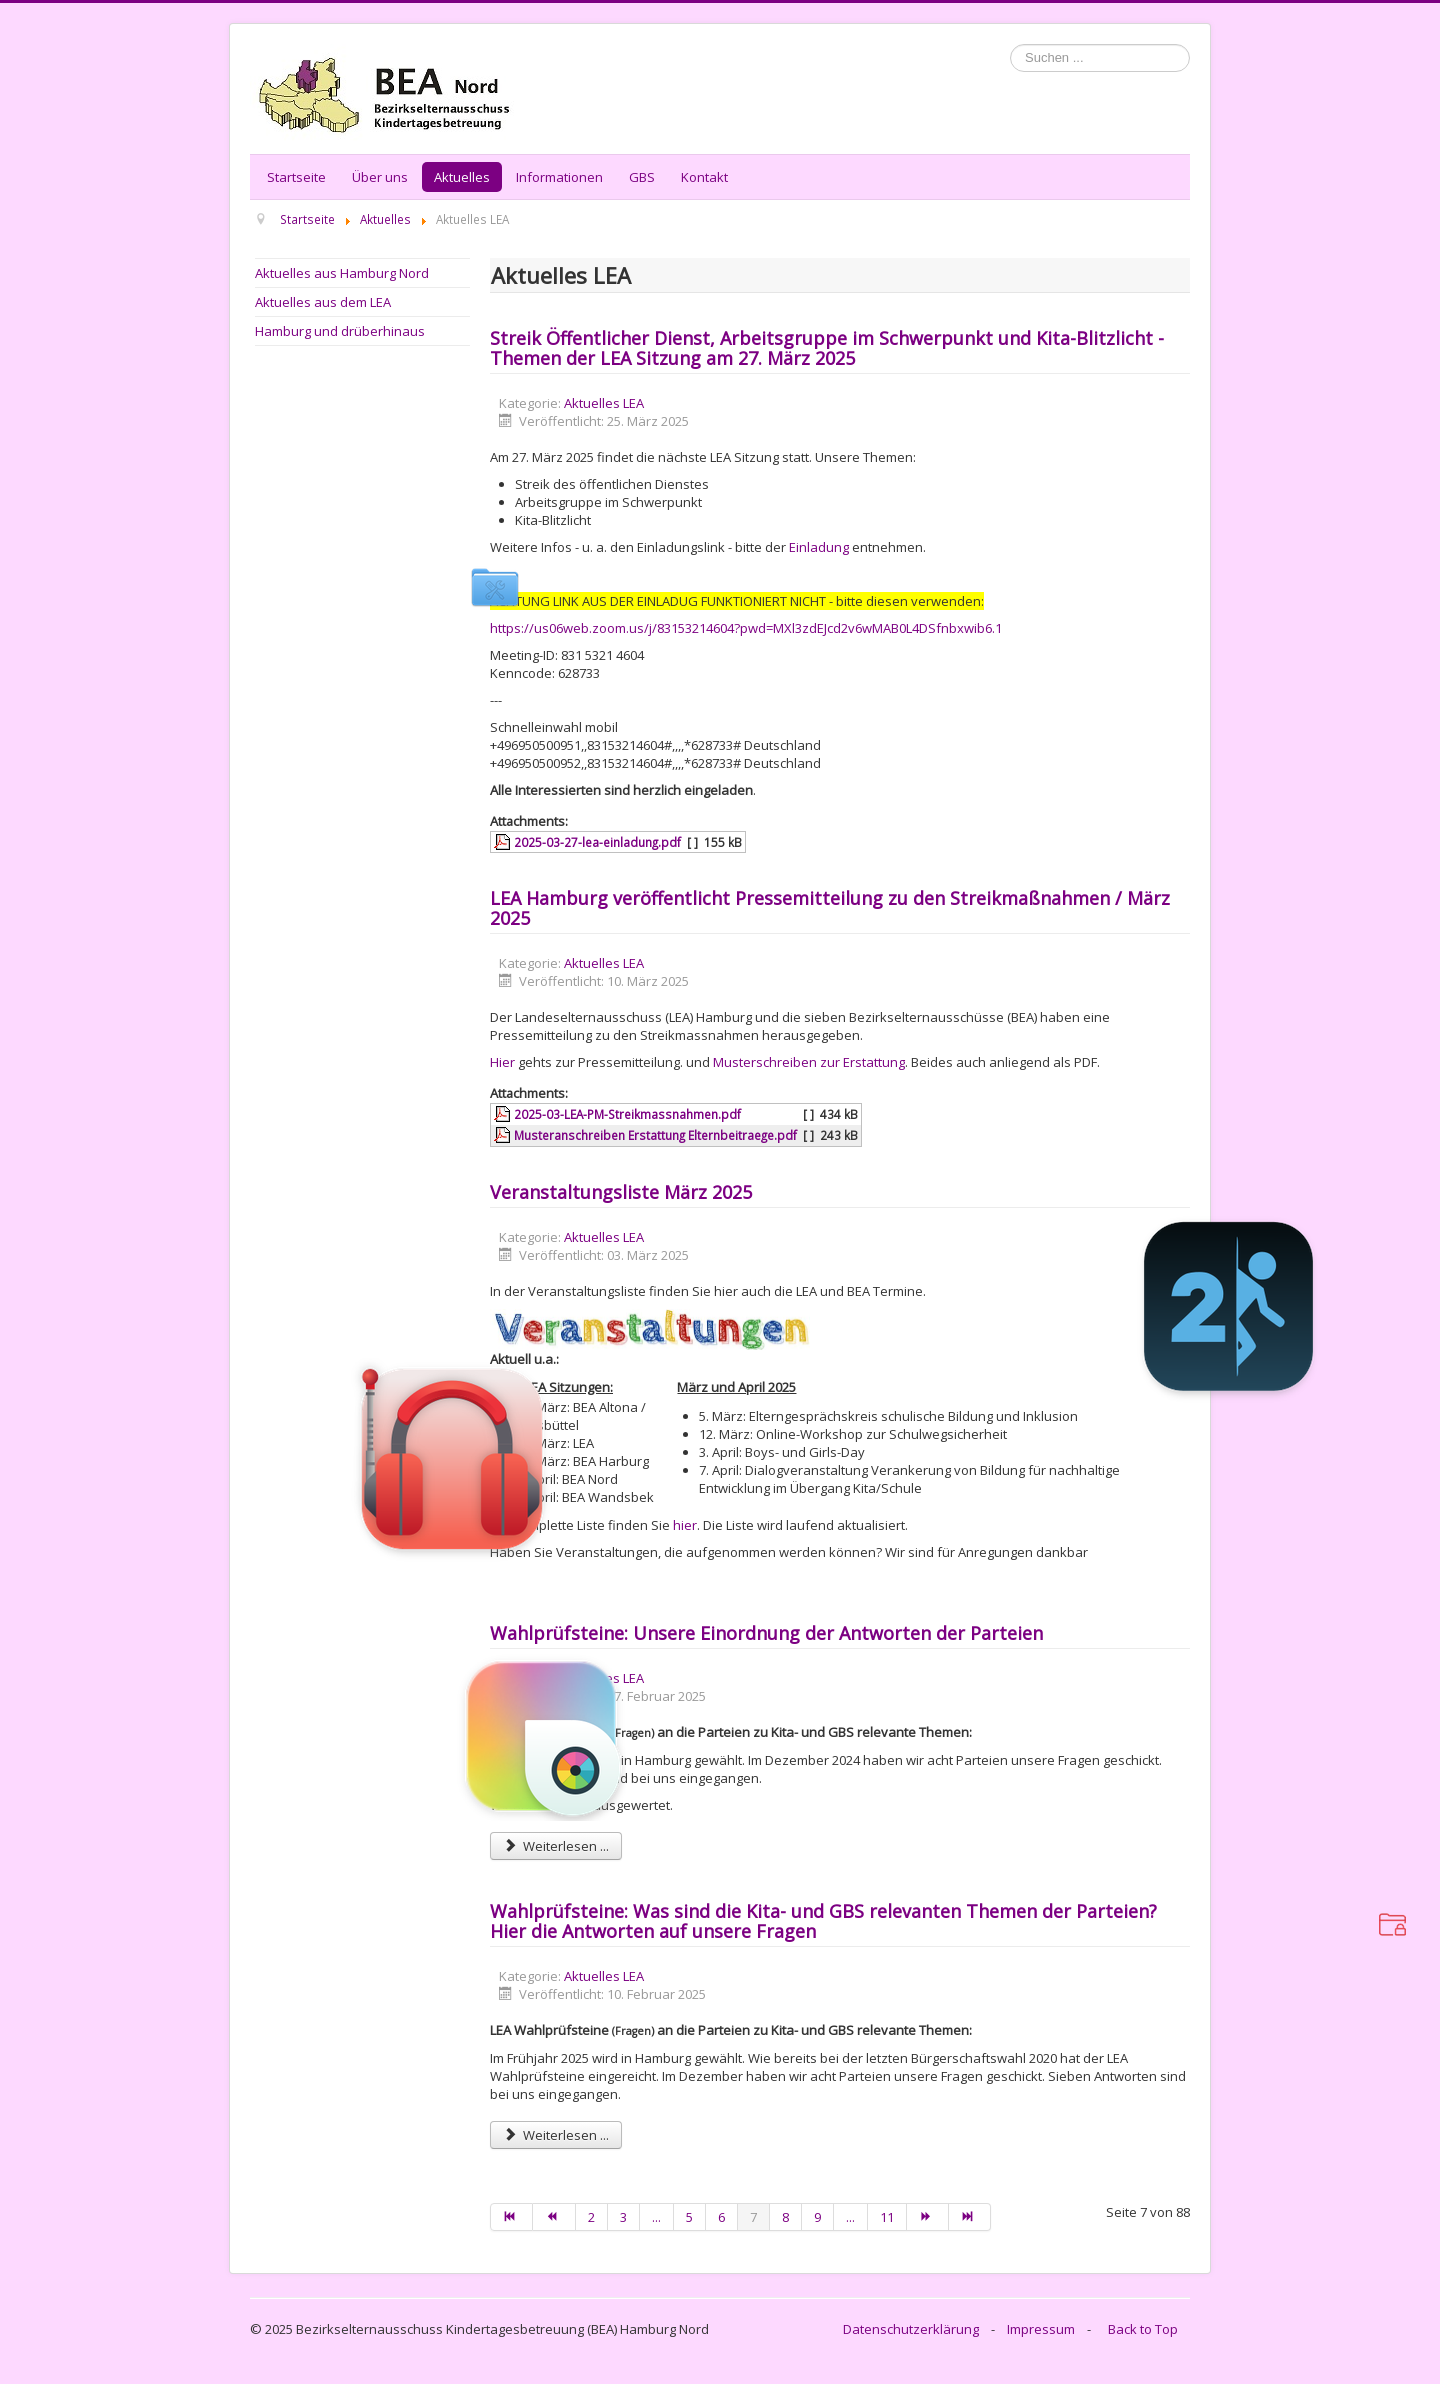  Describe the element at coordinates (1228, 1306) in the screenshot. I see `launch portal 2 game` at that location.